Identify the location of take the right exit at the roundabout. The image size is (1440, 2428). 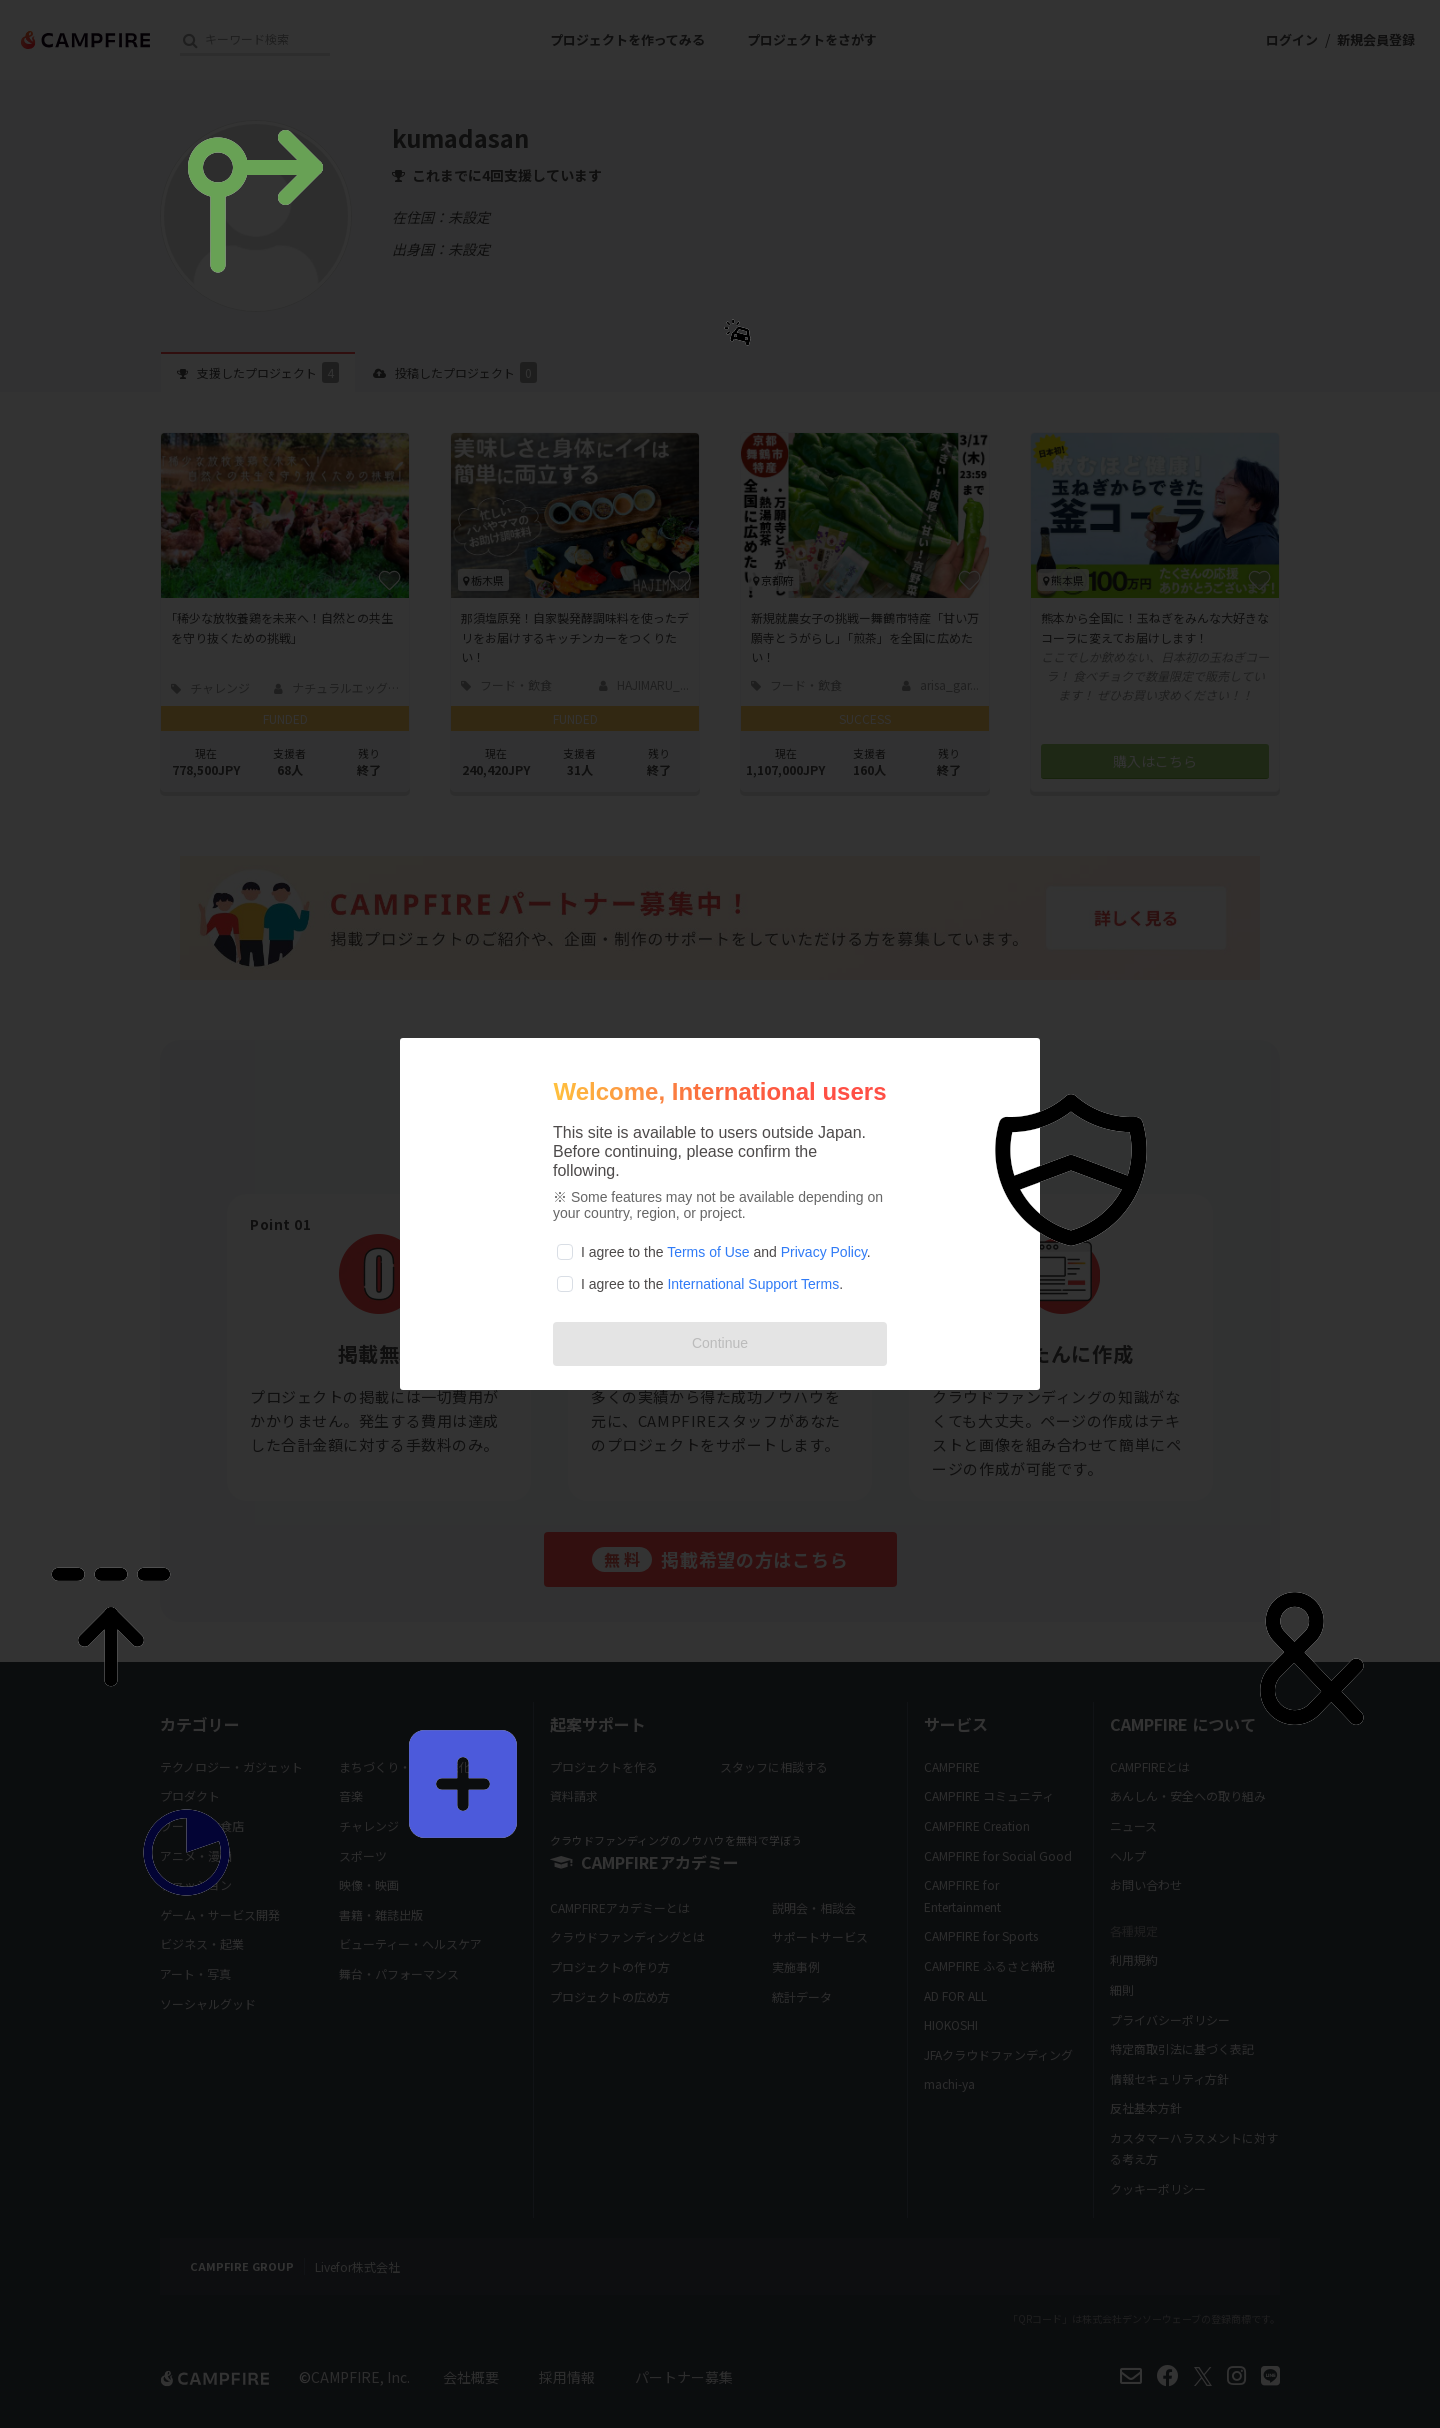
(248, 205).